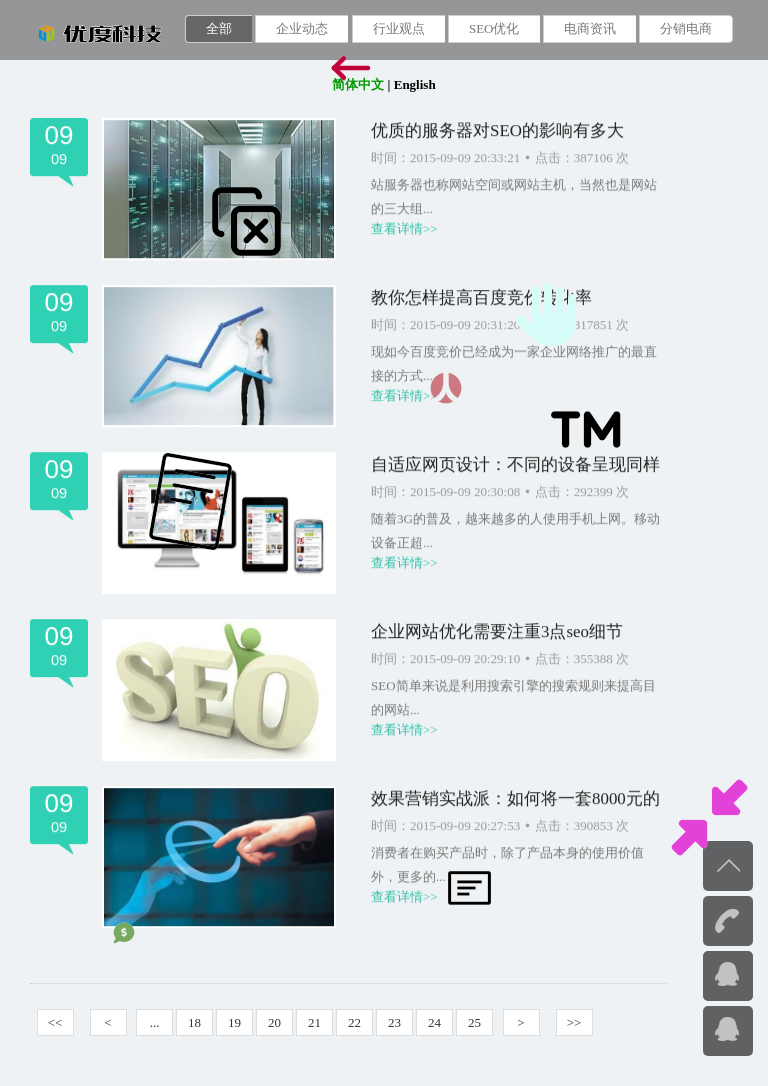 The height and width of the screenshot is (1086, 768). What do you see at coordinates (709, 817) in the screenshot?
I see `exit fullscreen mode` at bounding box center [709, 817].